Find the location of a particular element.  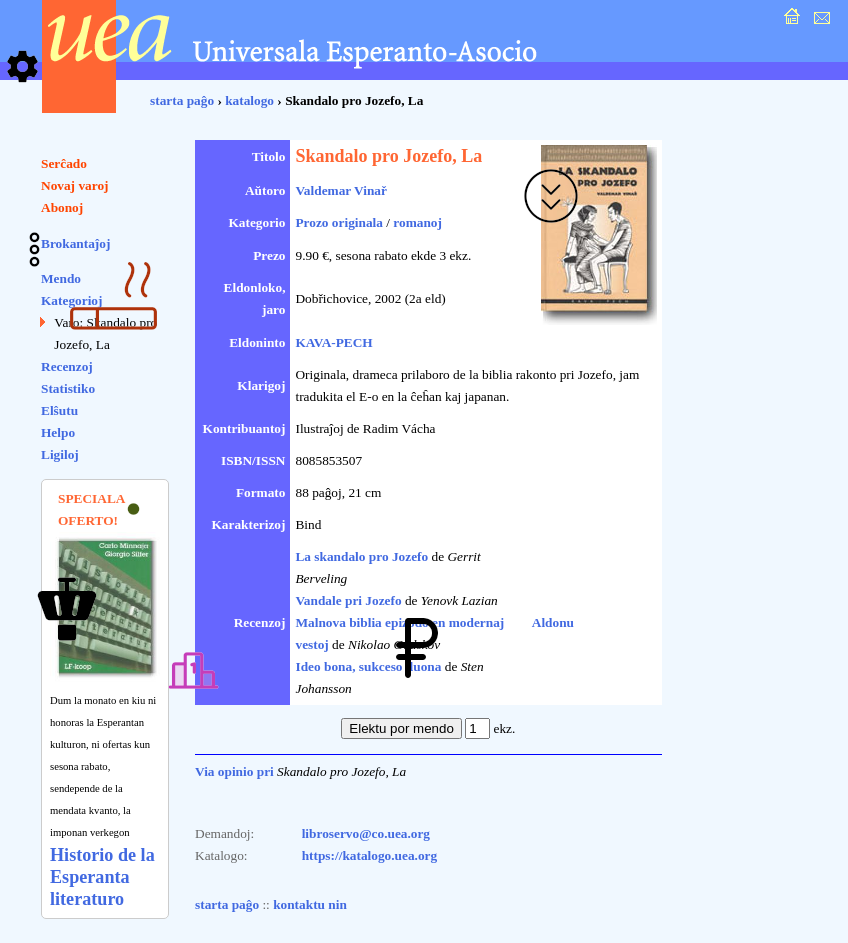

access air traffic control features is located at coordinates (67, 609).